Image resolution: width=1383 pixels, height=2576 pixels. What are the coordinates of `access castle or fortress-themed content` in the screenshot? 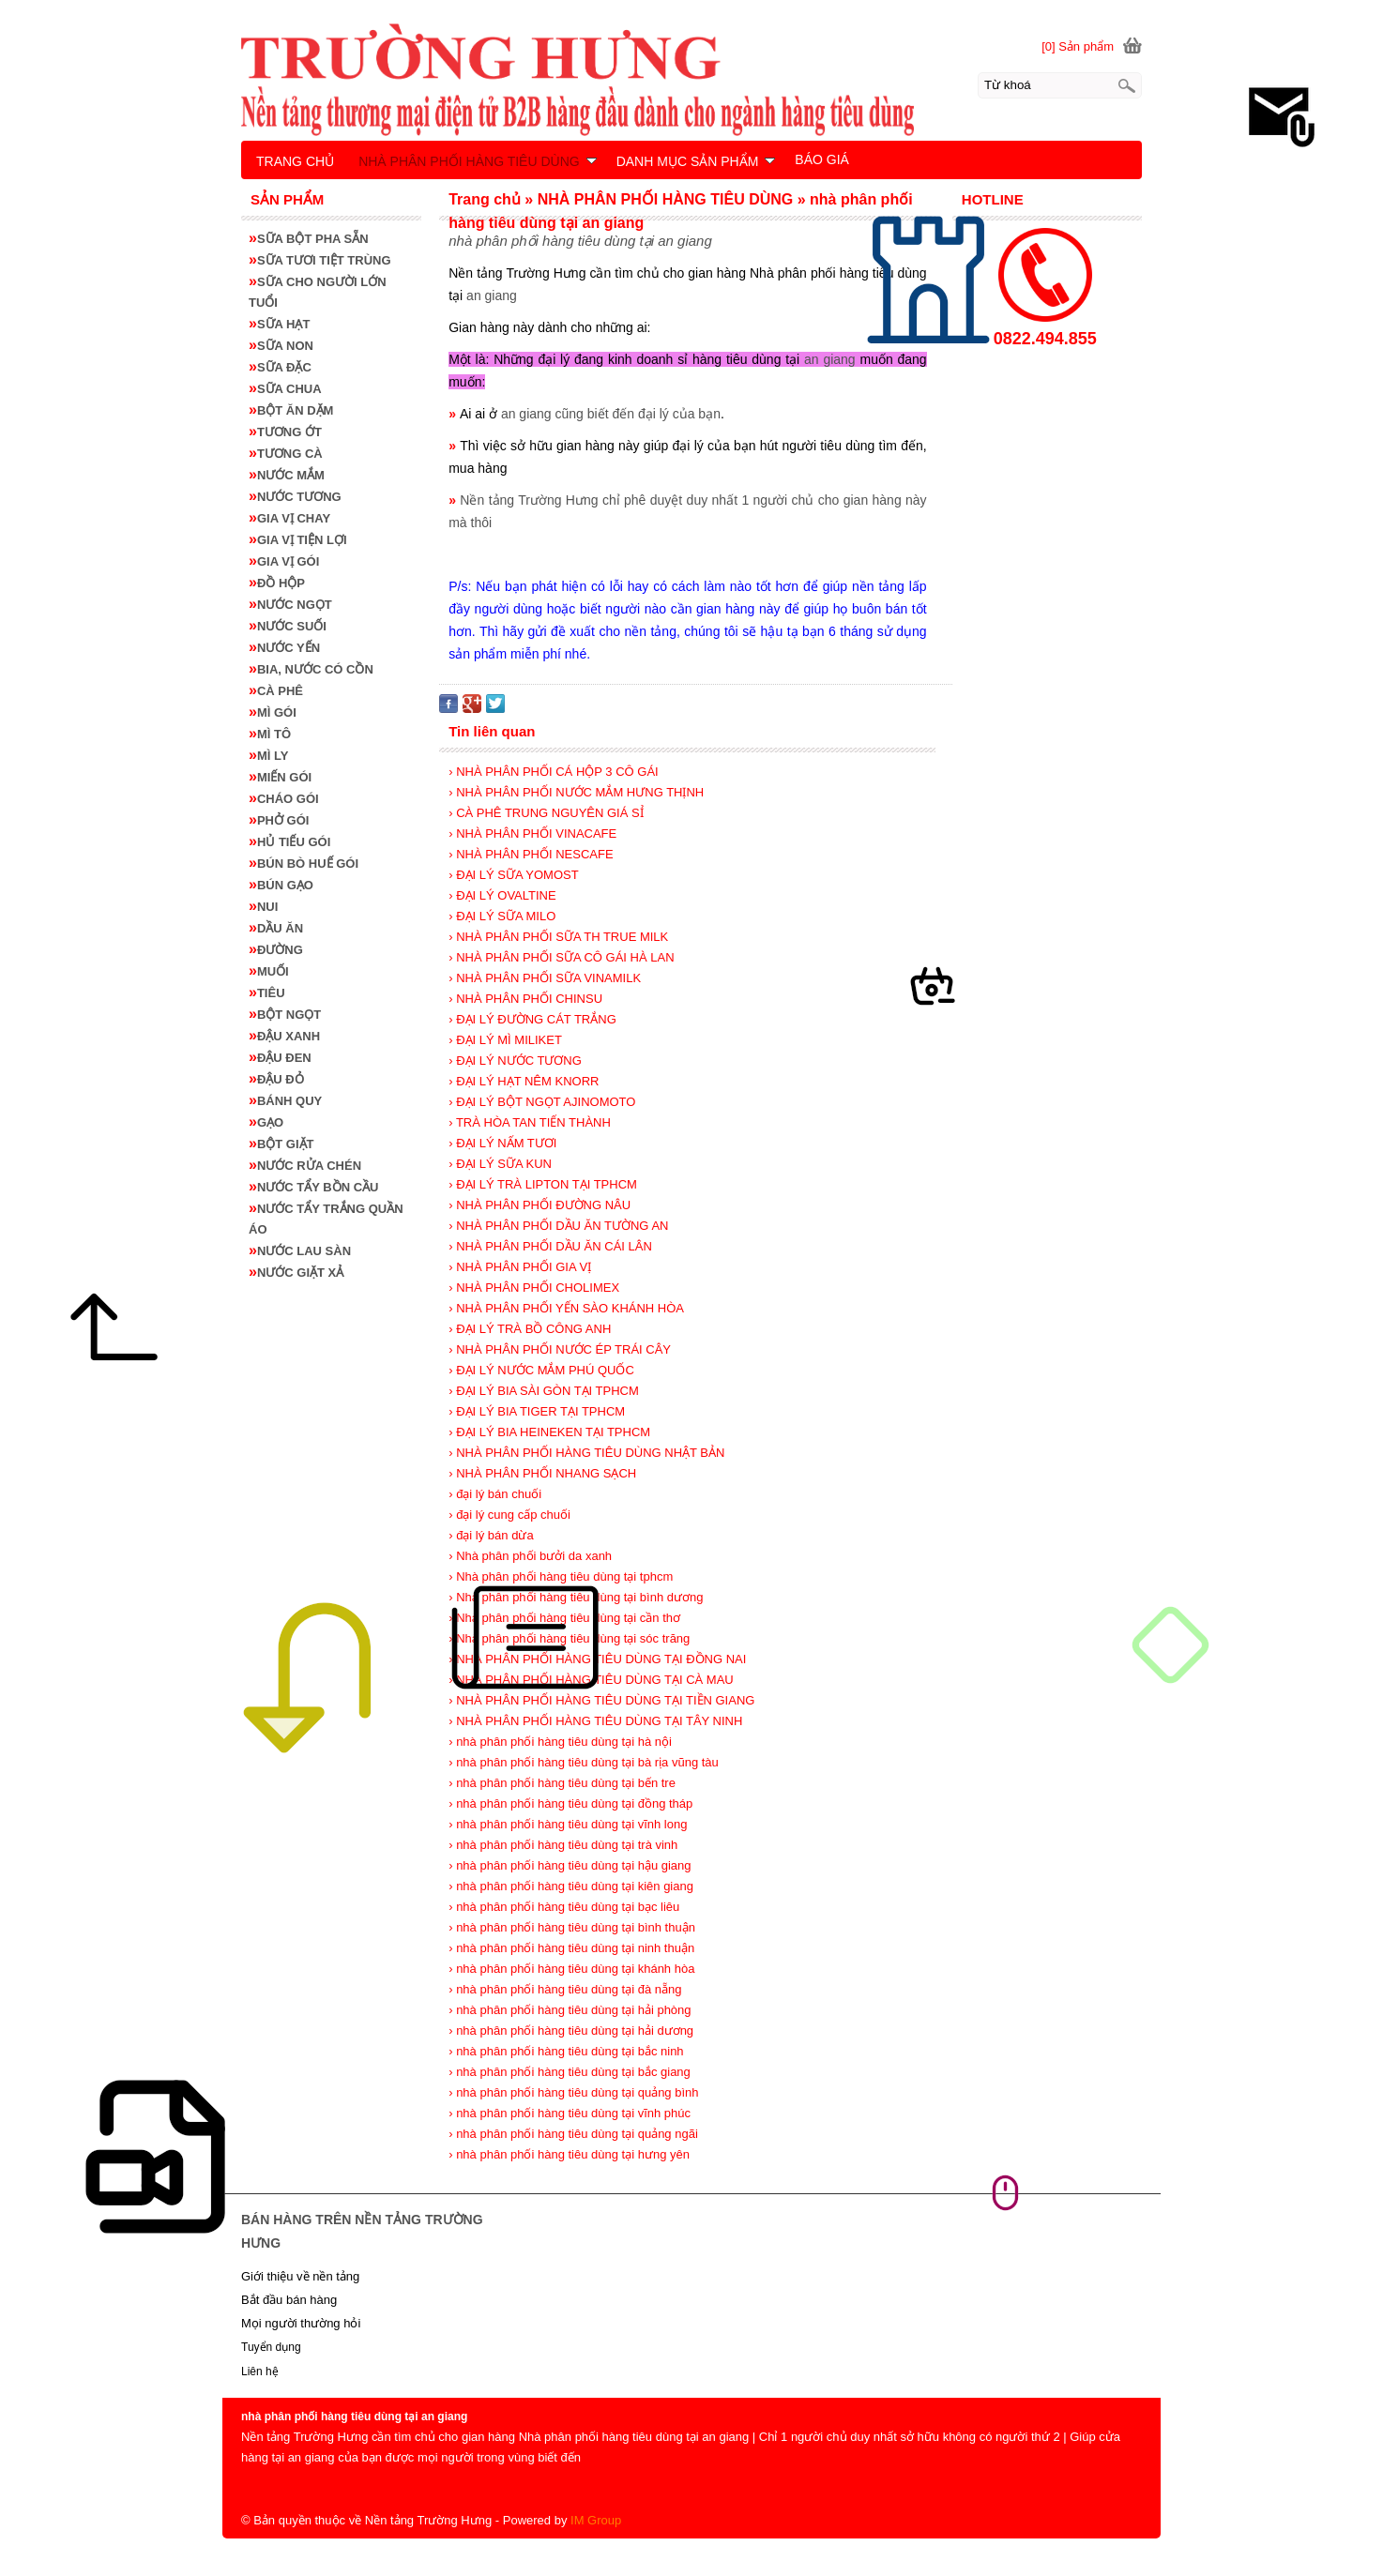 It's located at (928, 277).